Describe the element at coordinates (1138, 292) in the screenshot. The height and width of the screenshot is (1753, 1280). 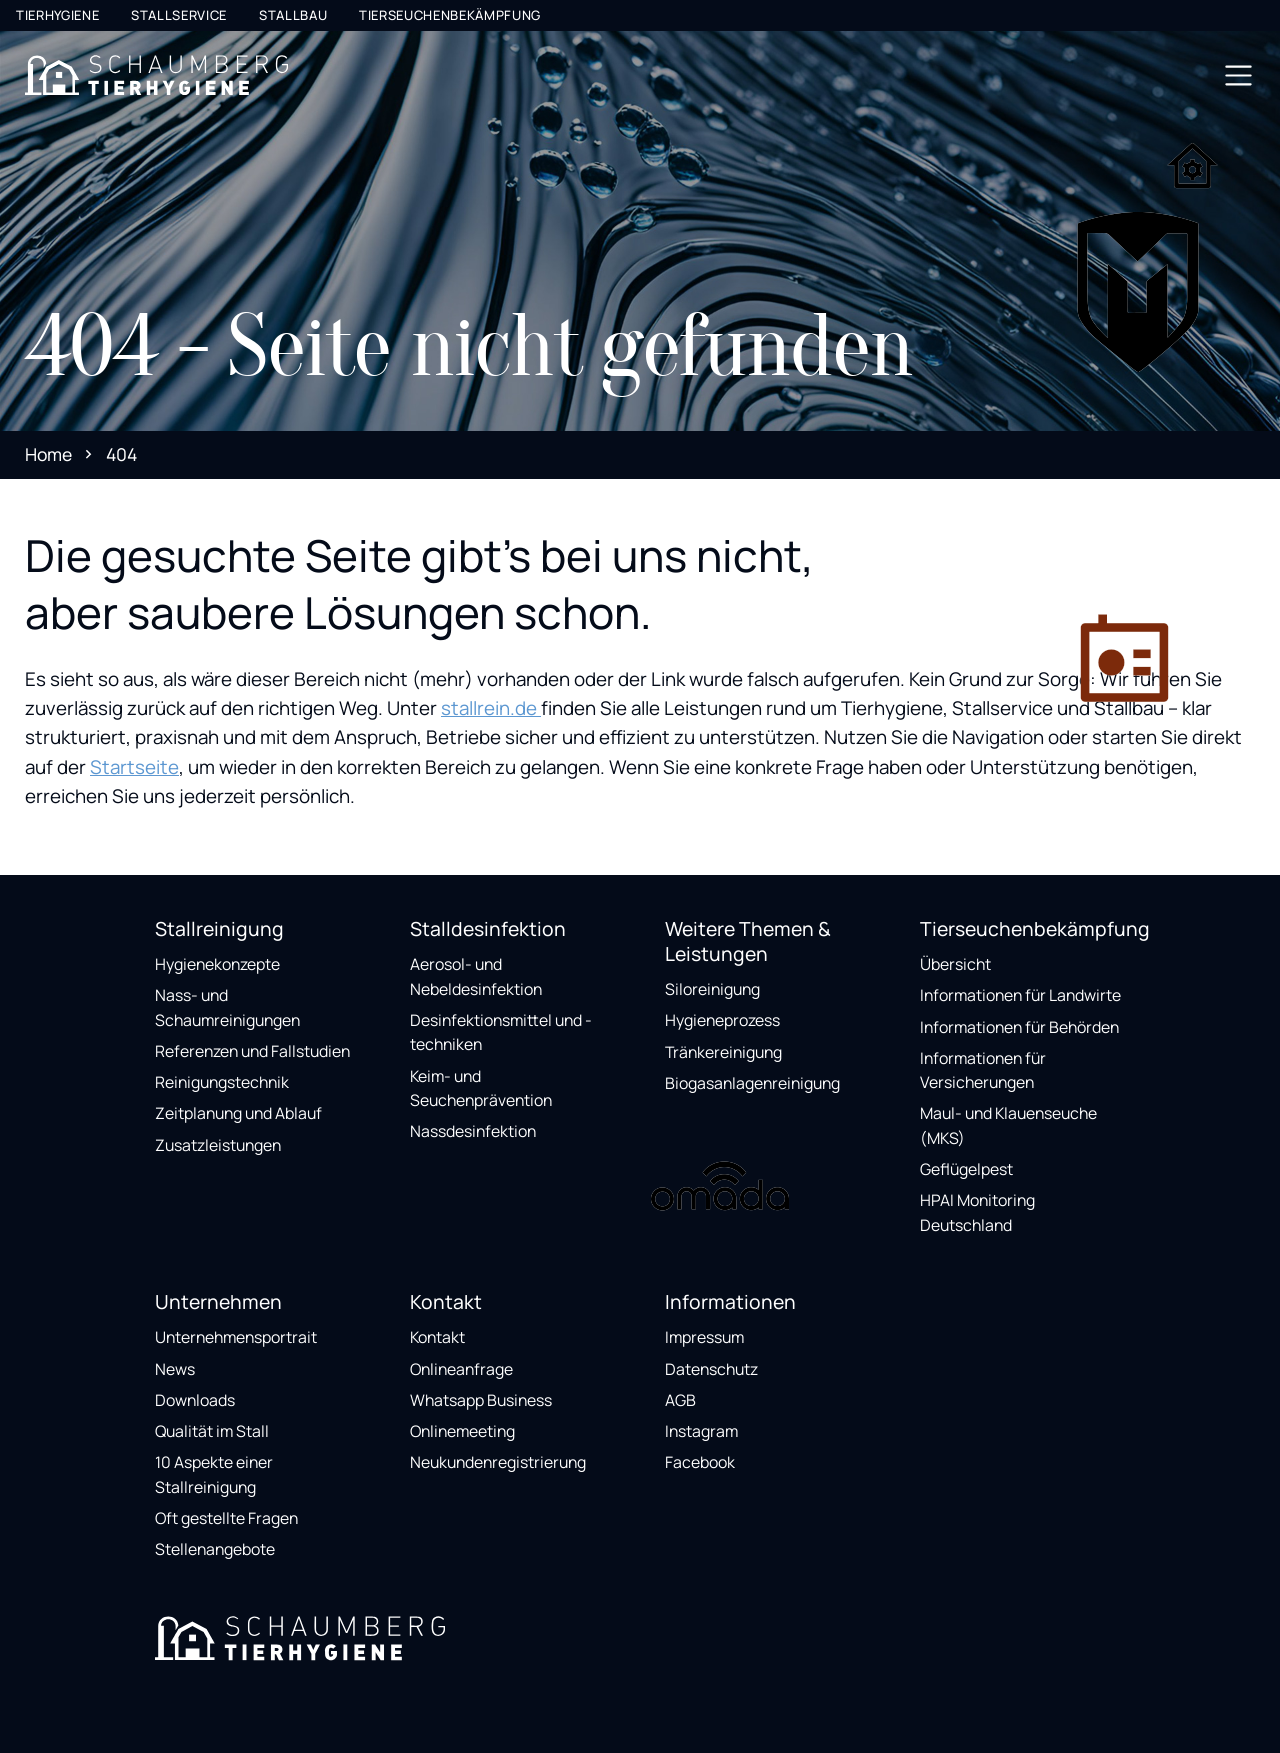
I see `metasploit penetration testing framework logo` at that location.